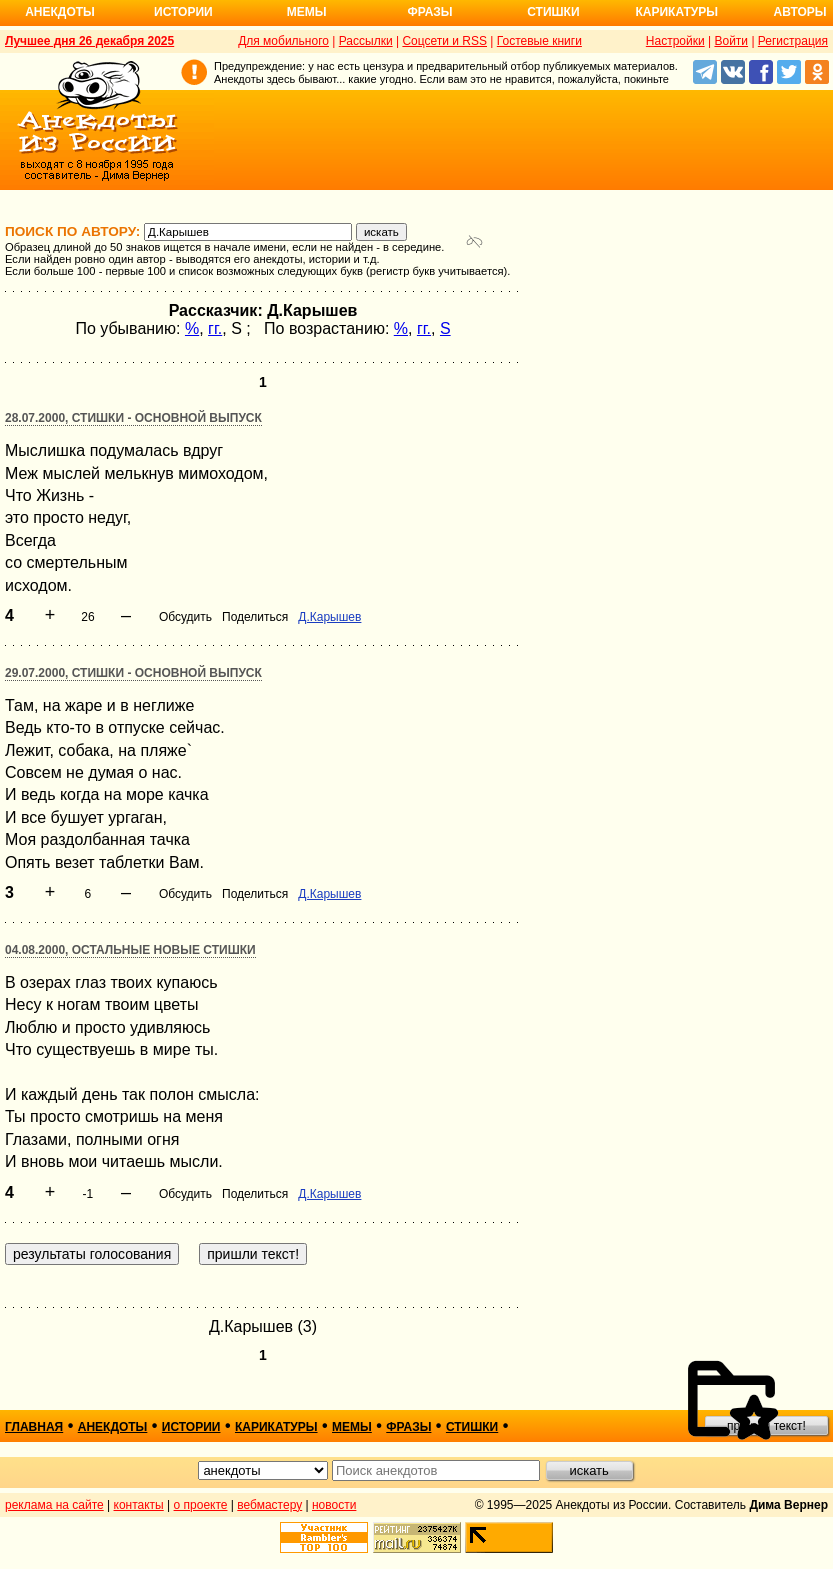 The image size is (833, 1569). What do you see at coordinates (731, 1399) in the screenshot?
I see `access your favorite or starred folders` at bounding box center [731, 1399].